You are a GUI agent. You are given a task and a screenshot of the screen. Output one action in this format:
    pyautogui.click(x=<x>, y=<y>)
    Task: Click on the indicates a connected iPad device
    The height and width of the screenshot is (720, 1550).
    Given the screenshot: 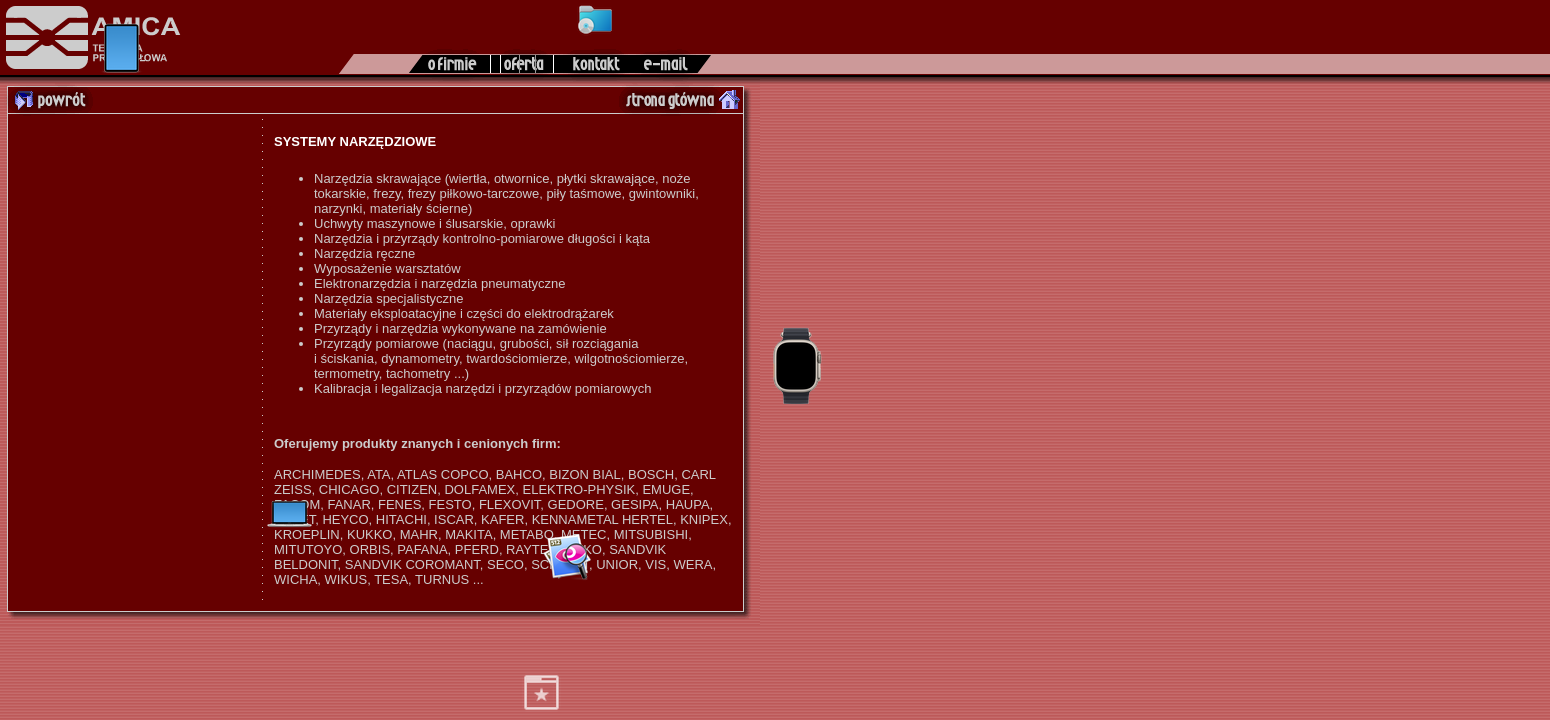 What is the action you would take?
    pyautogui.click(x=121, y=48)
    